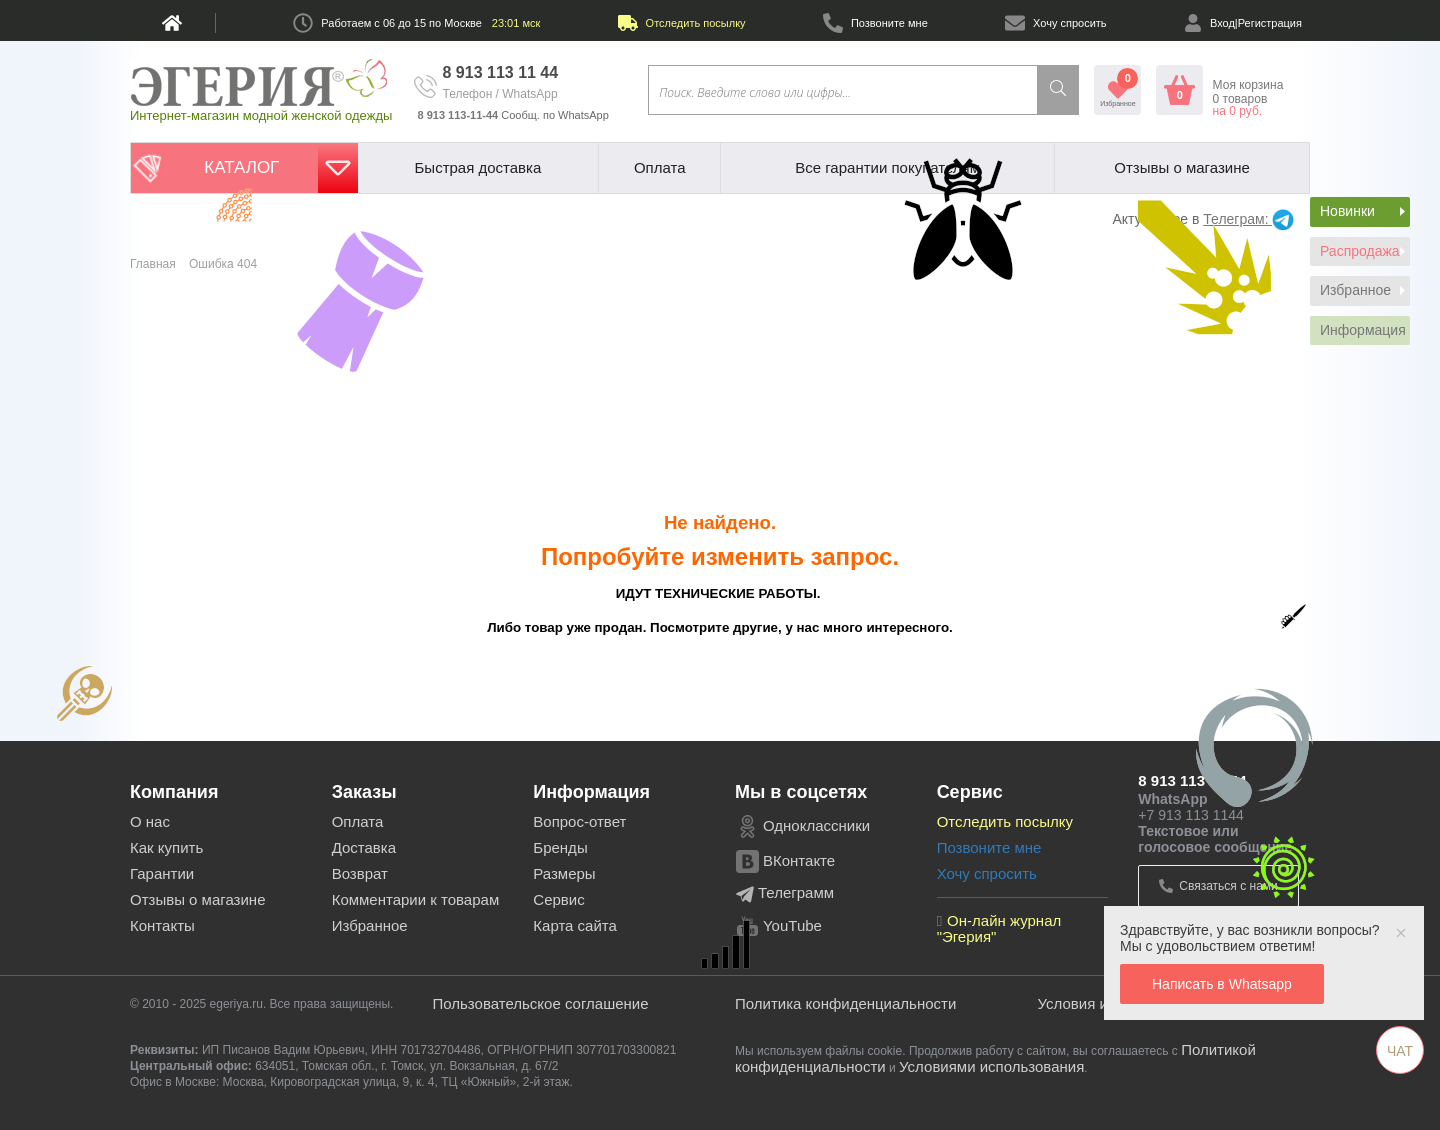 The width and height of the screenshot is (1440, 1130). Describe the element at coordinates (1283, 867) in the screenshot. I see `ubisoft game launcher or storefront` at that location.